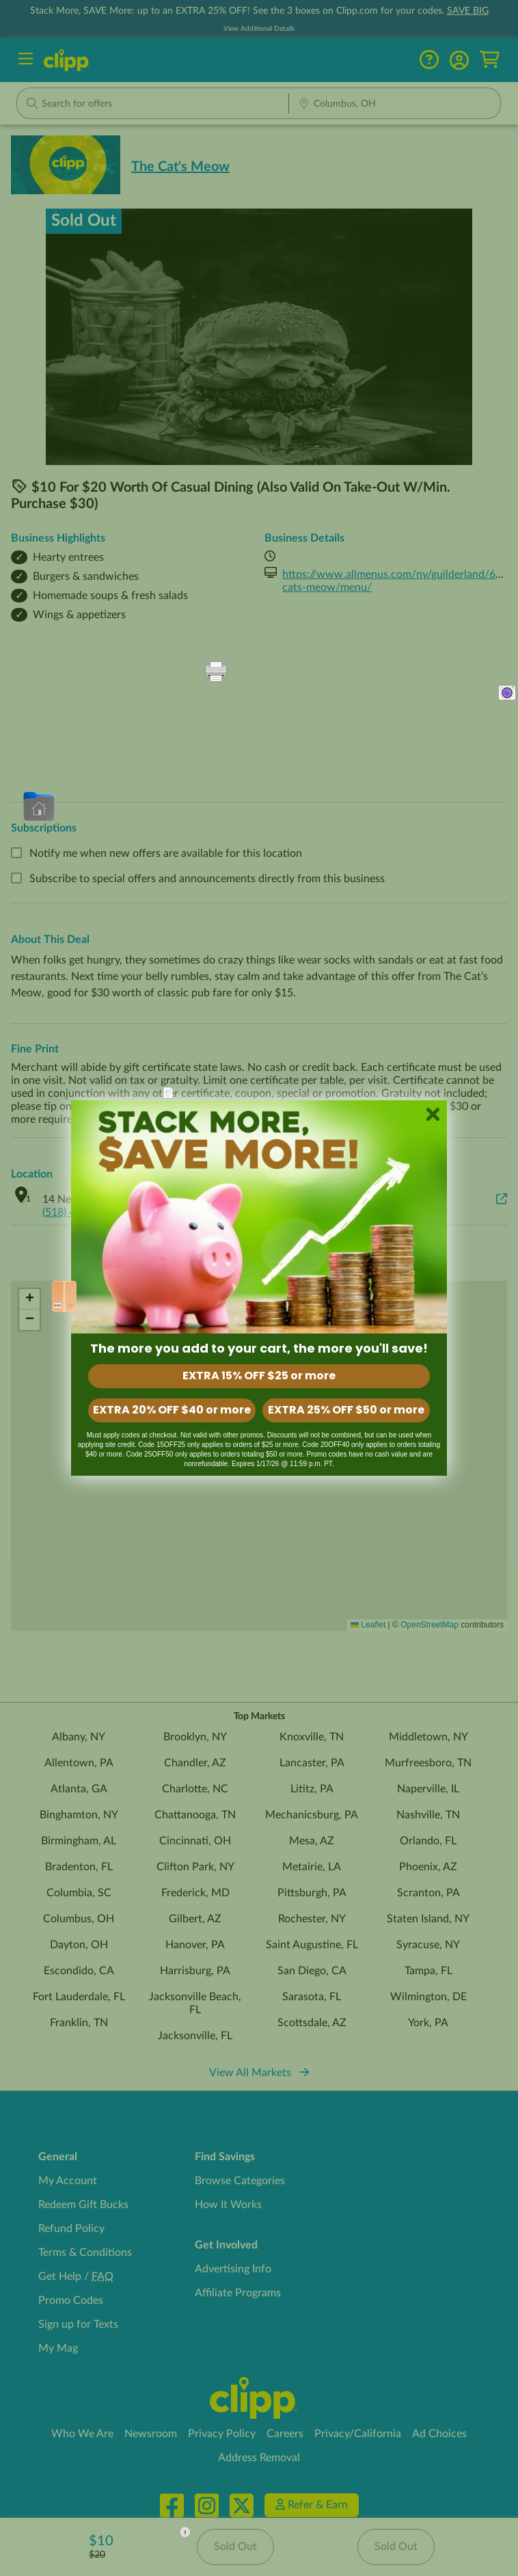 This screenshot has height=2576, width=518. What do you see at coordinates (64, 1297) in the screenshot?
I see `a compressed archive or package file` at bounding box center [64, 1297].